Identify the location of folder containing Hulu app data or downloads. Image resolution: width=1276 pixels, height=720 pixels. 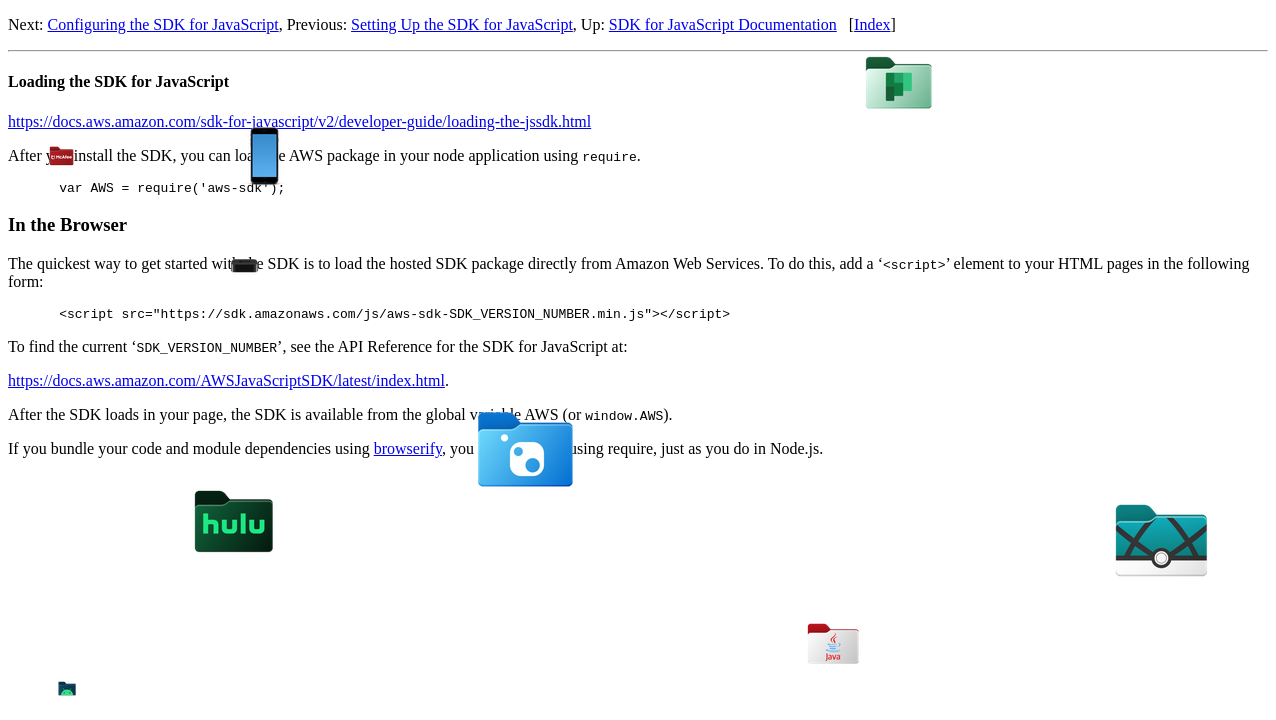
(233, 523).